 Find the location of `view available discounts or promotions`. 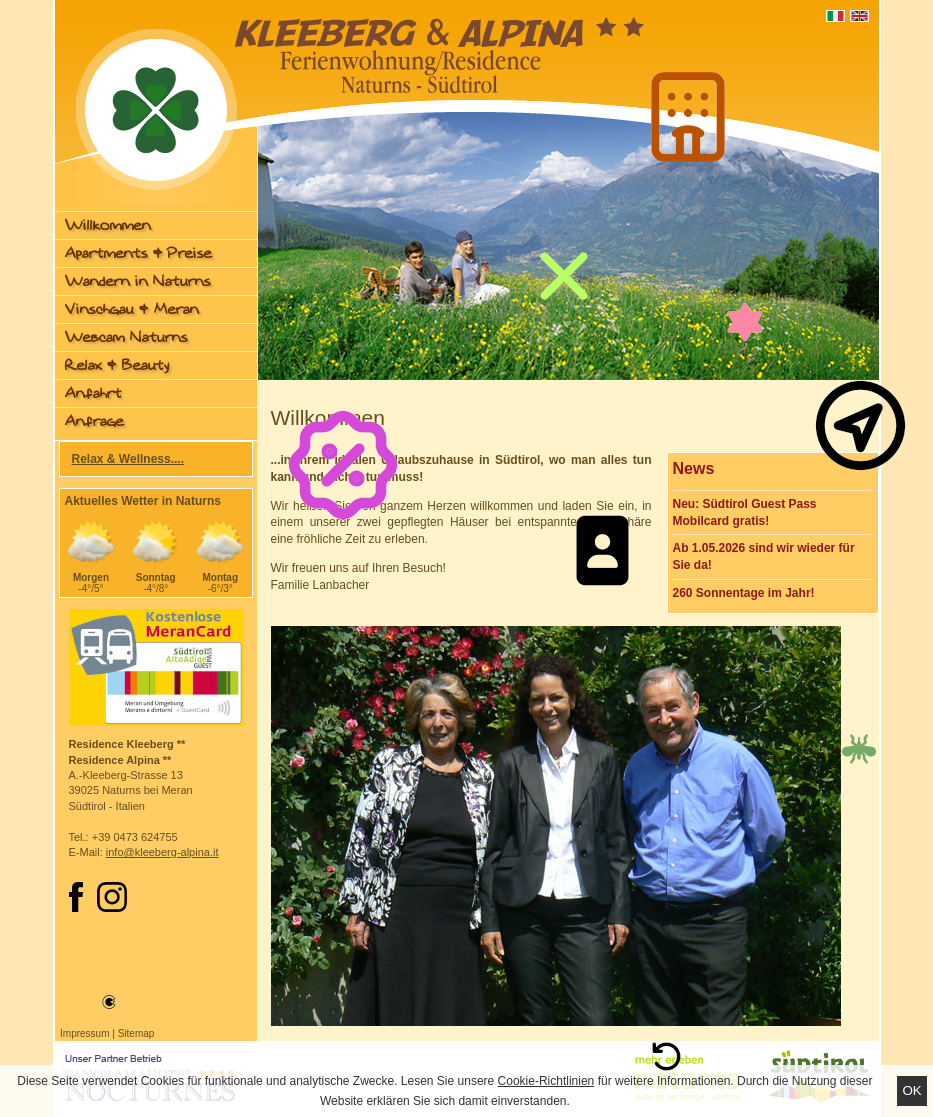

view available discounts or promotions is located at coordinates (343, 465).